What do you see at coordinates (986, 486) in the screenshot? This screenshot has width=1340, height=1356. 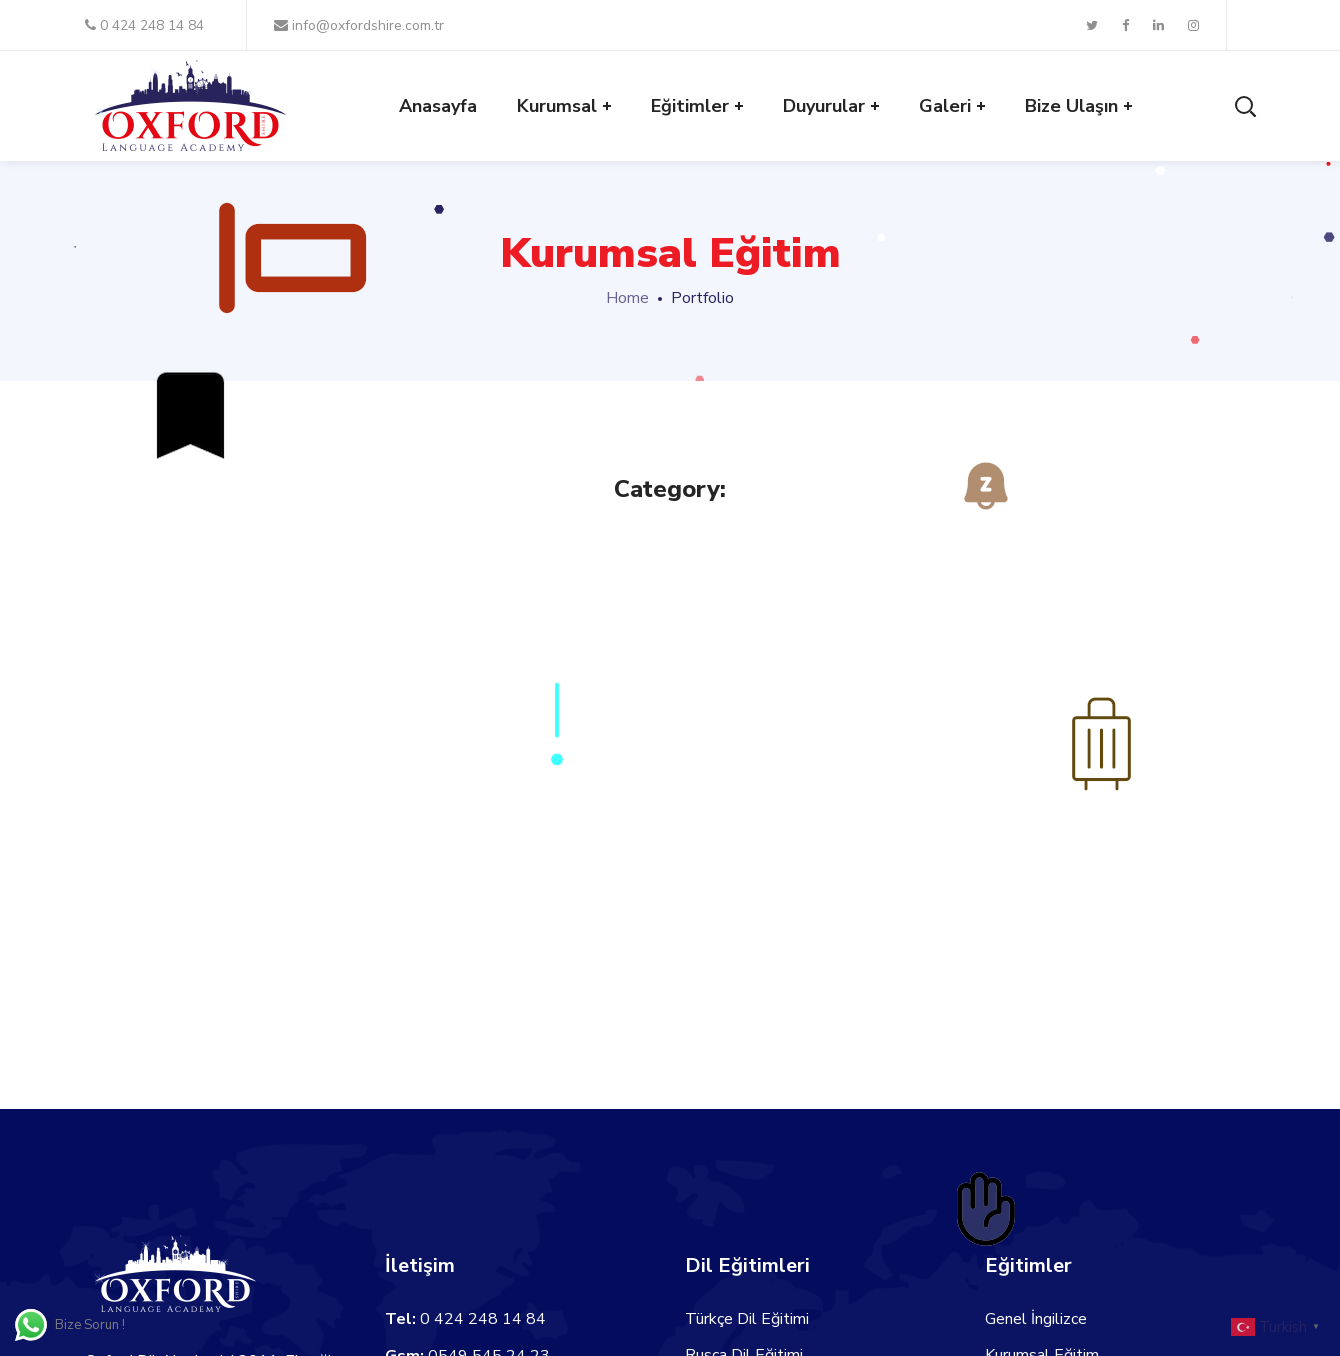 I see `mute notifications or enable do not disturb mode` at bounding box center [986, 486].